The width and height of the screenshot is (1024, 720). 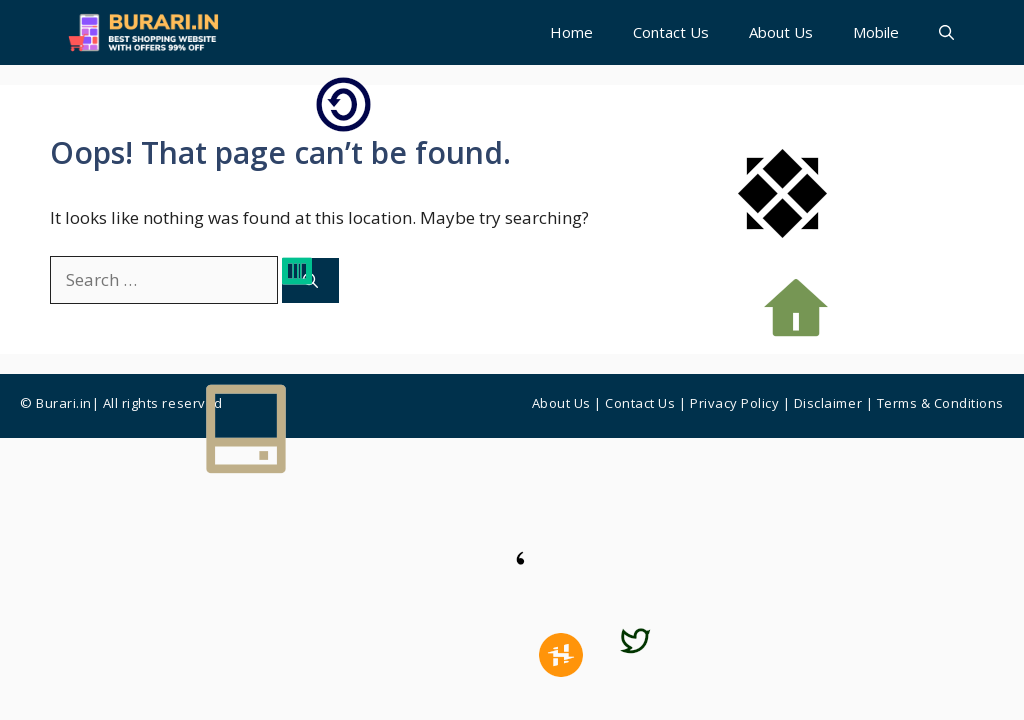 I want to click on centos linux operating system logo, so click(x=782, y=193).